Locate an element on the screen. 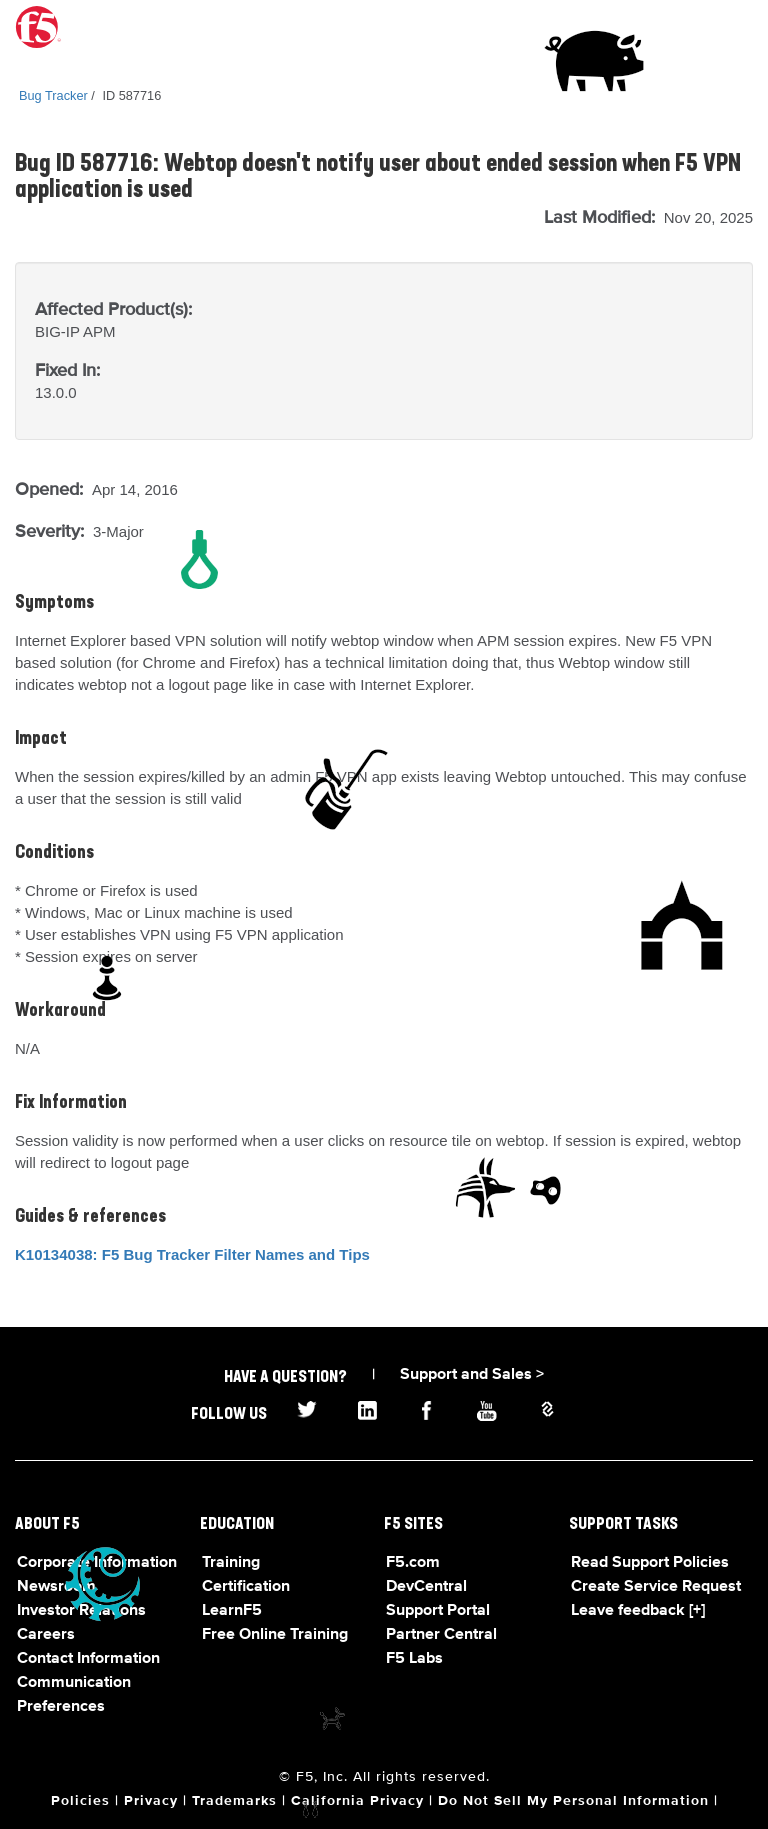 Image resolution: width=768 pixels, height=1829 pixels. view farm animals or livestock is located at coordinates (594, 61).